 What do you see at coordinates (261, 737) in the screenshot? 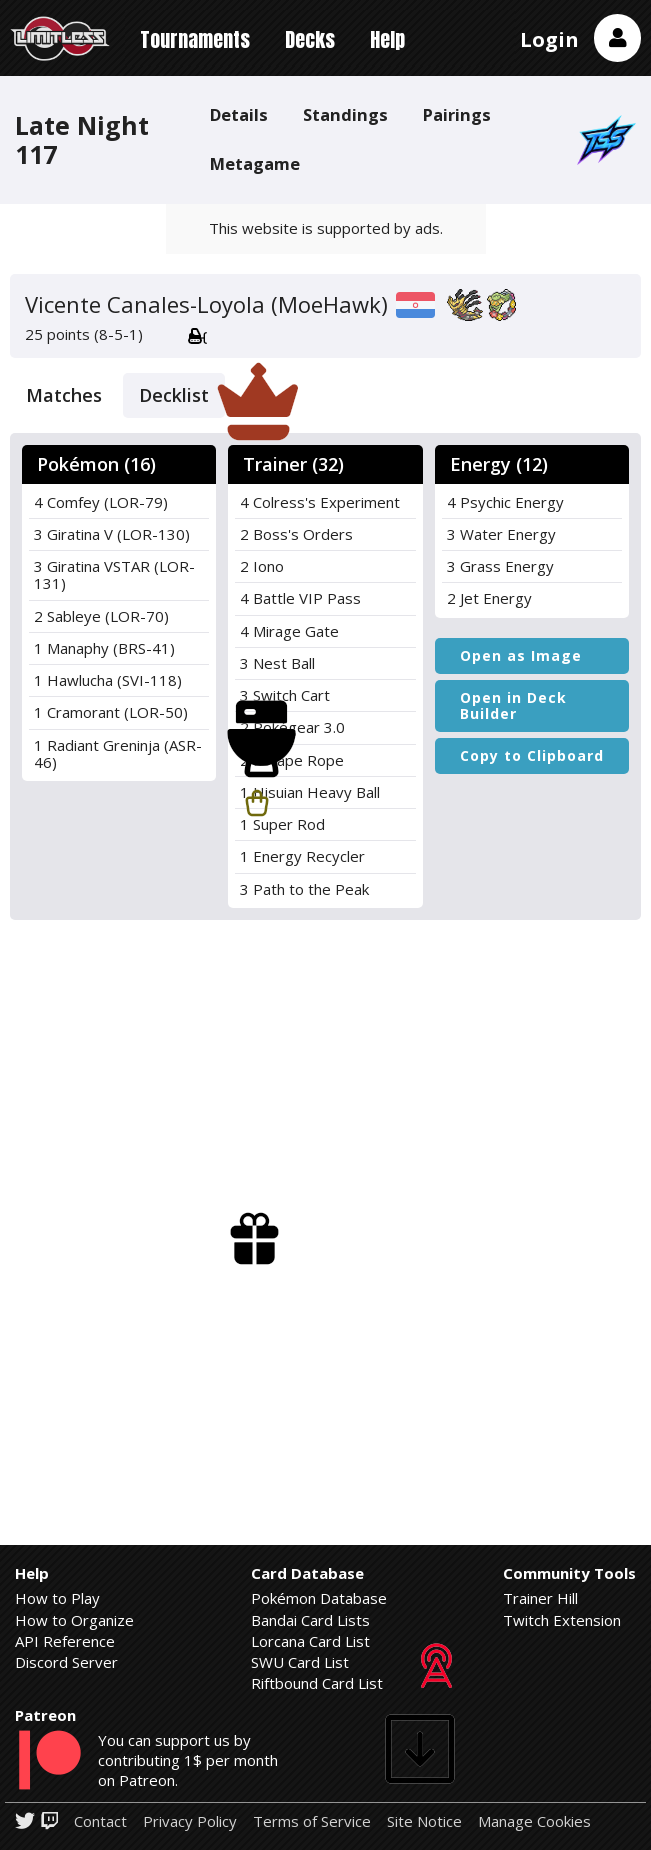
I see `locate nearby restrooms` at bounding box center [261, 737].